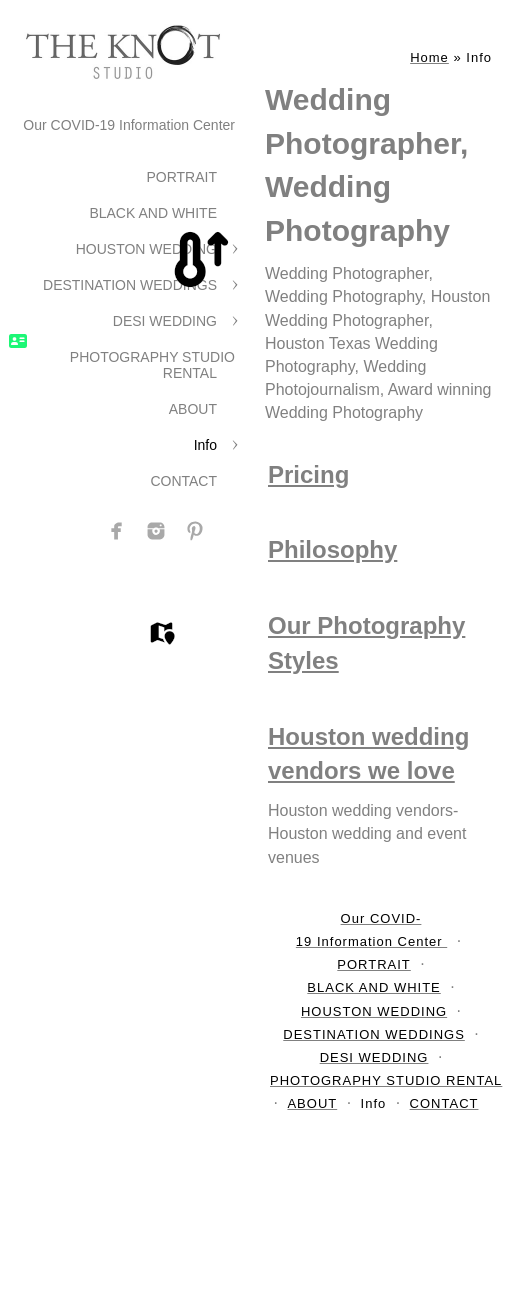  I want to click on view contact details, so click(18, 341).